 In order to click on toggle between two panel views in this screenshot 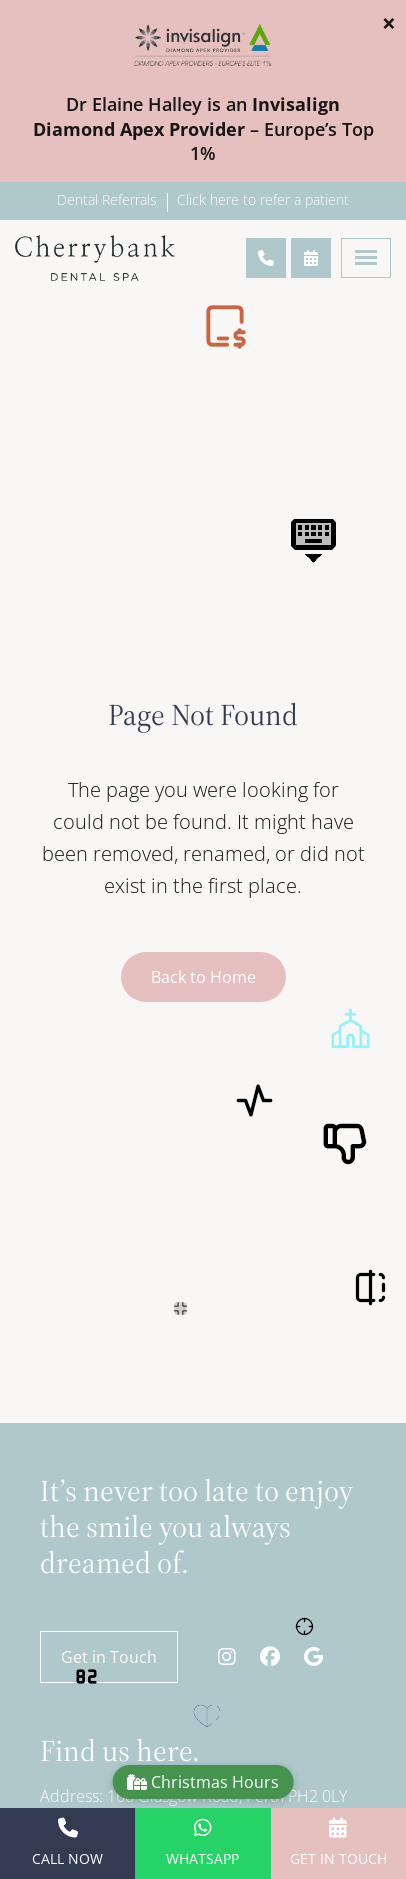, I will do `click(370, 1287)`.